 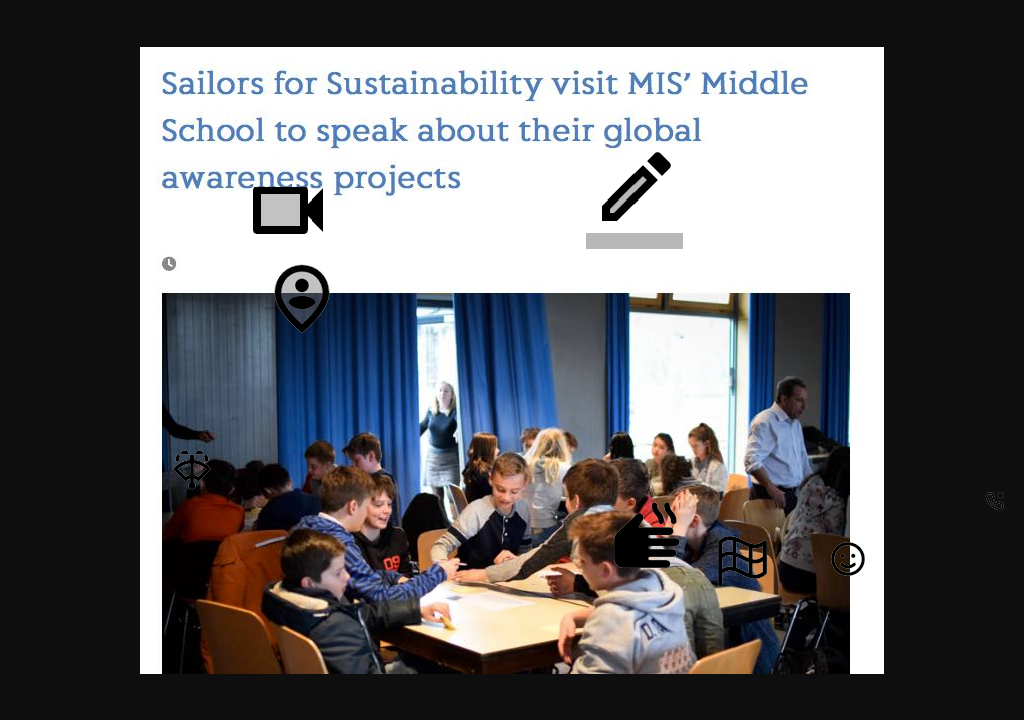 I want to click on add an emoji or reaction, so click(x=848, y=559).